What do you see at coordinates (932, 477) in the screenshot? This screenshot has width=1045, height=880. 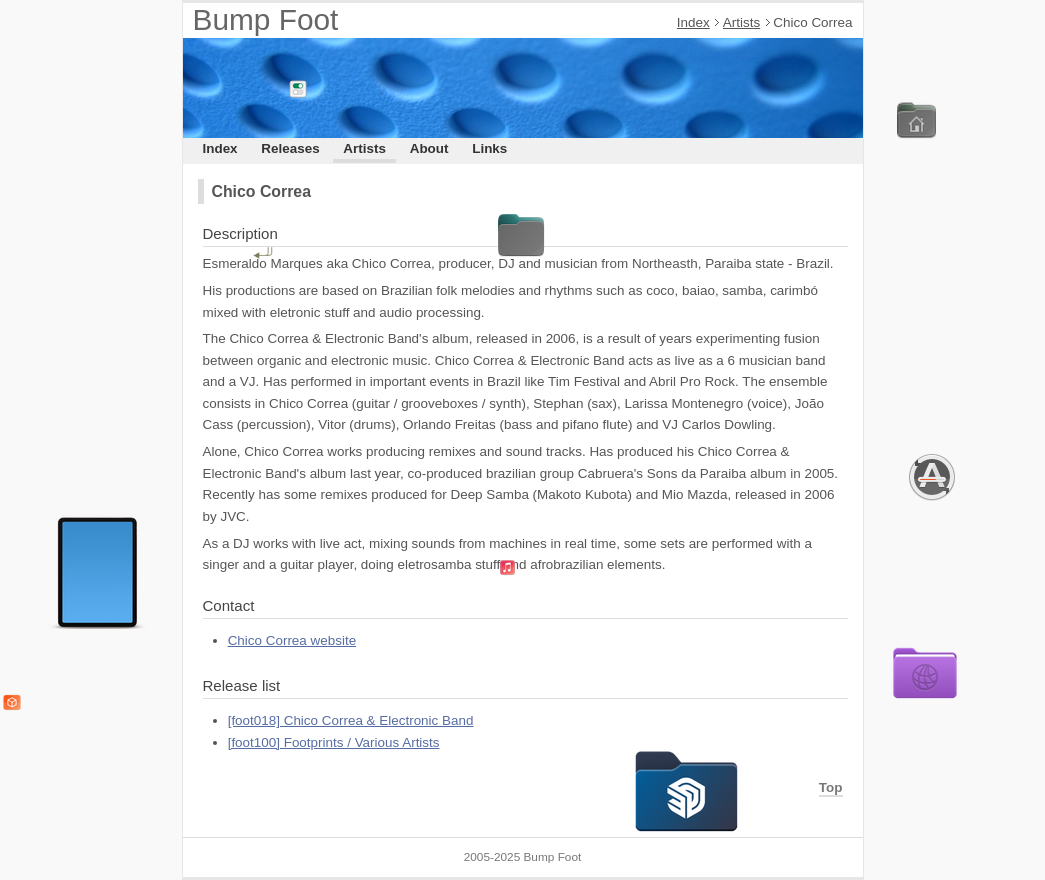 I see `open the system software update application` at bounding box center [932, 477].